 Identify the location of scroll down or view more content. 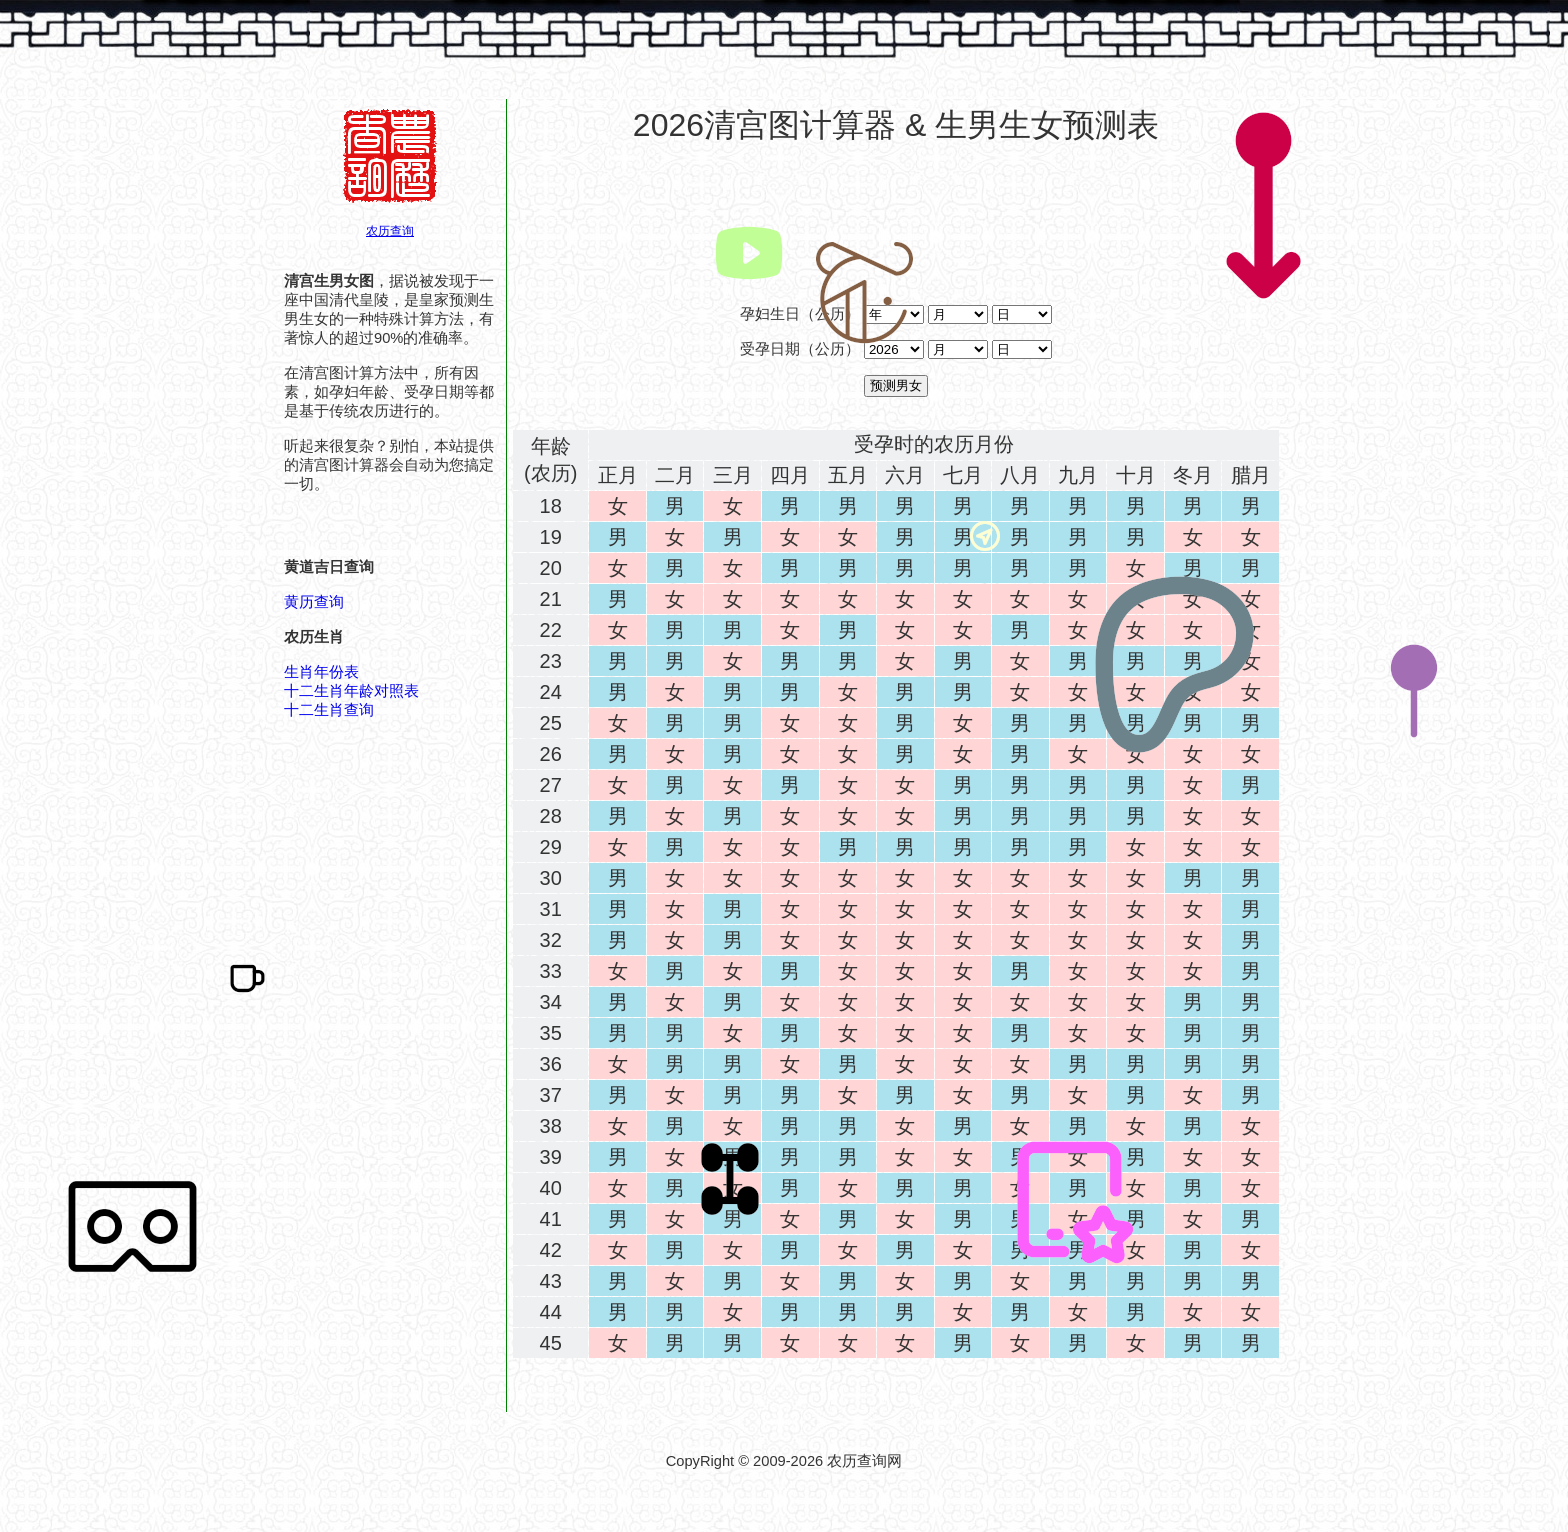
(1263, 205).